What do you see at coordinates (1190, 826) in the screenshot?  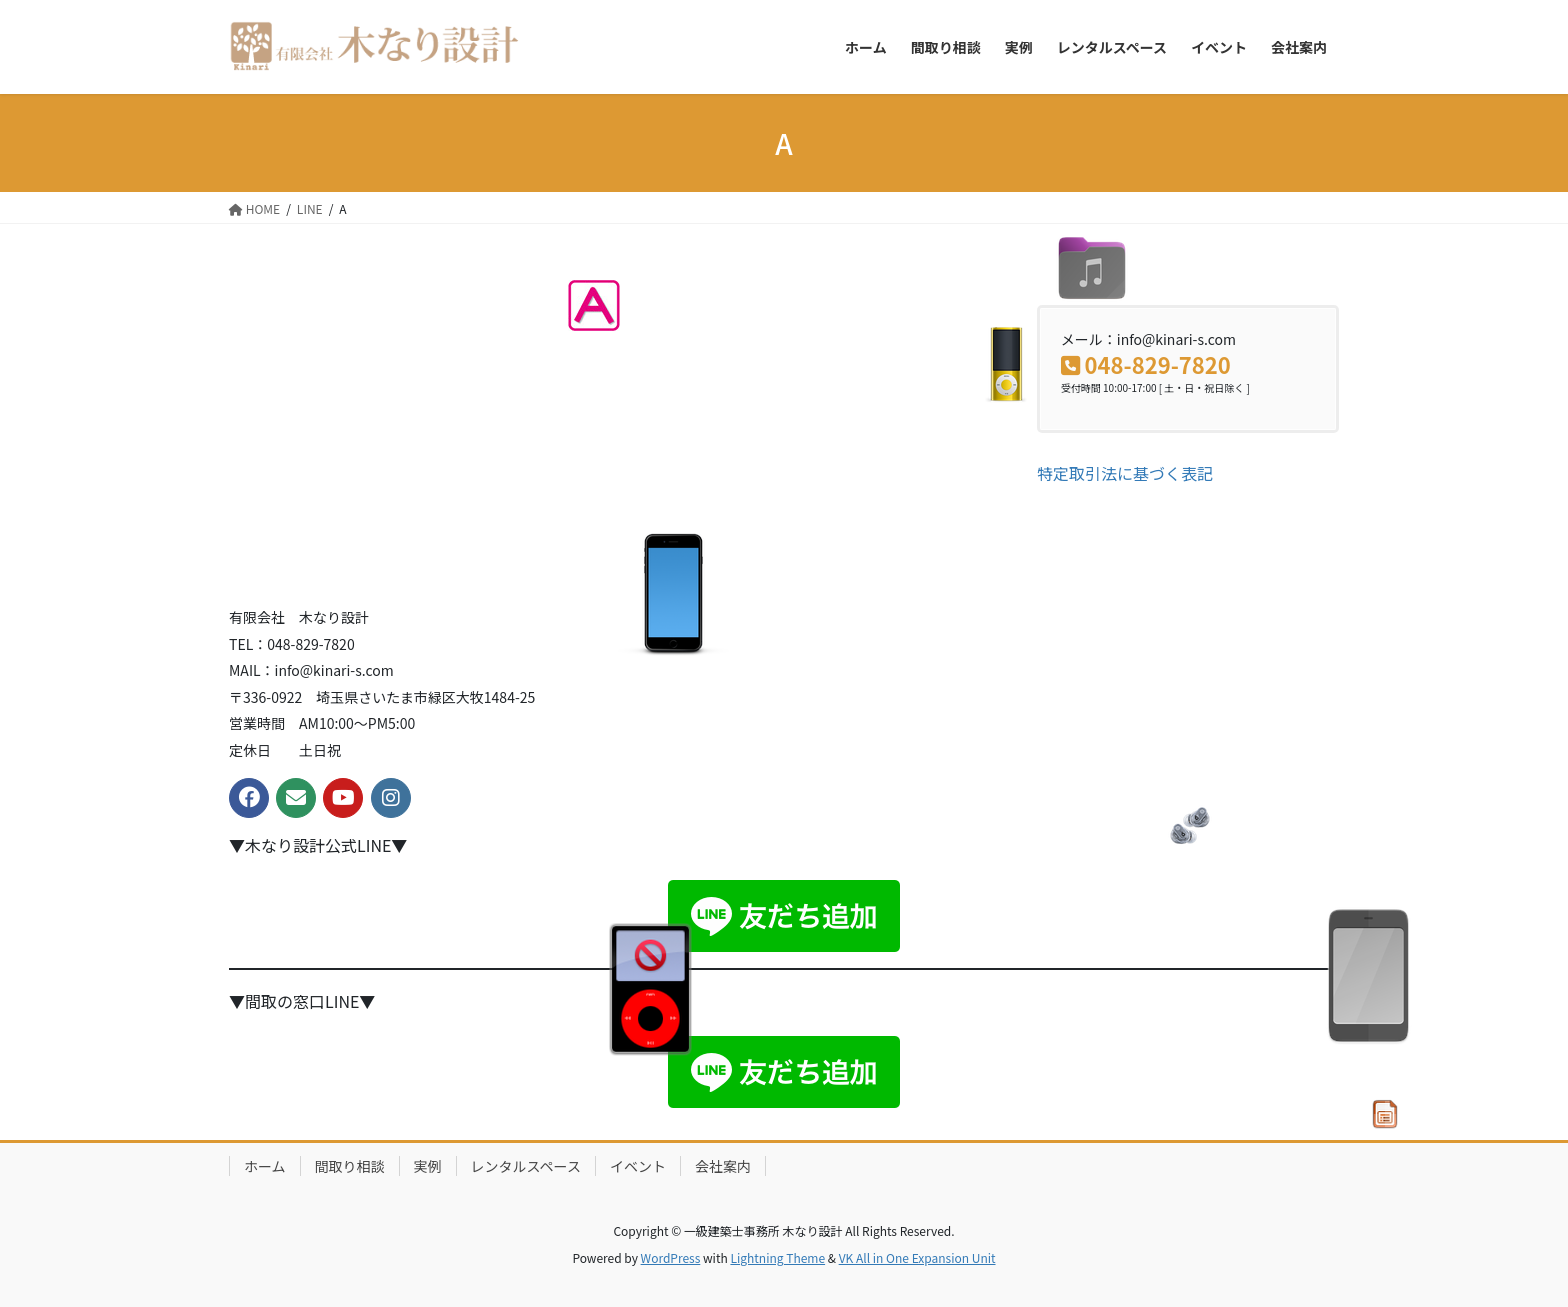 I see `connect beats wireless earbuds` at bounding box center [1190, 826].